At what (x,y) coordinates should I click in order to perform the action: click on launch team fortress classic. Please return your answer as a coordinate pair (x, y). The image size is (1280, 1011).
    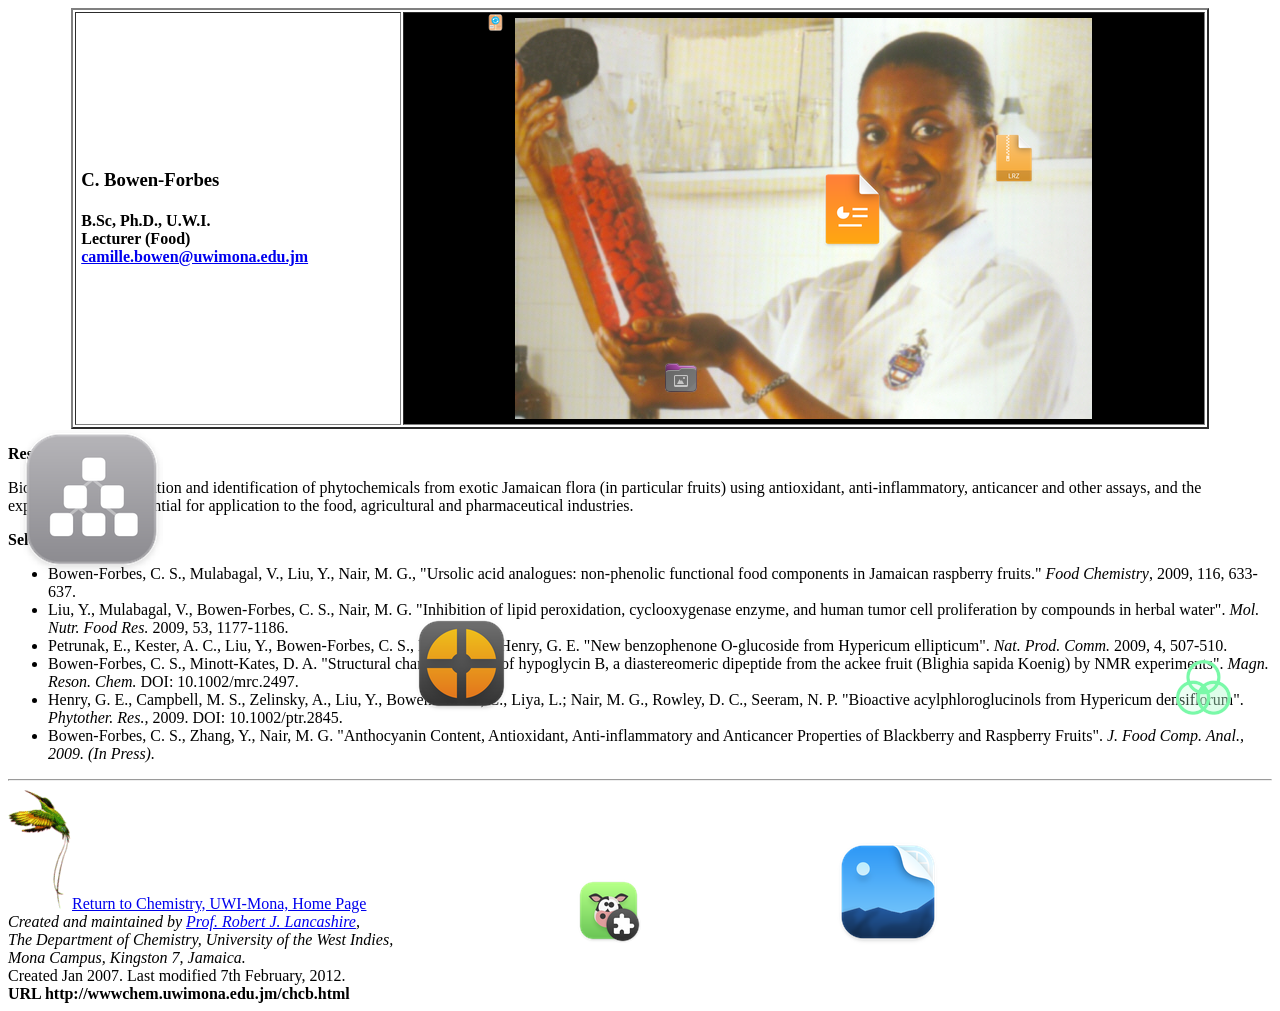
    Looking at the image, I should click on (461, 663).